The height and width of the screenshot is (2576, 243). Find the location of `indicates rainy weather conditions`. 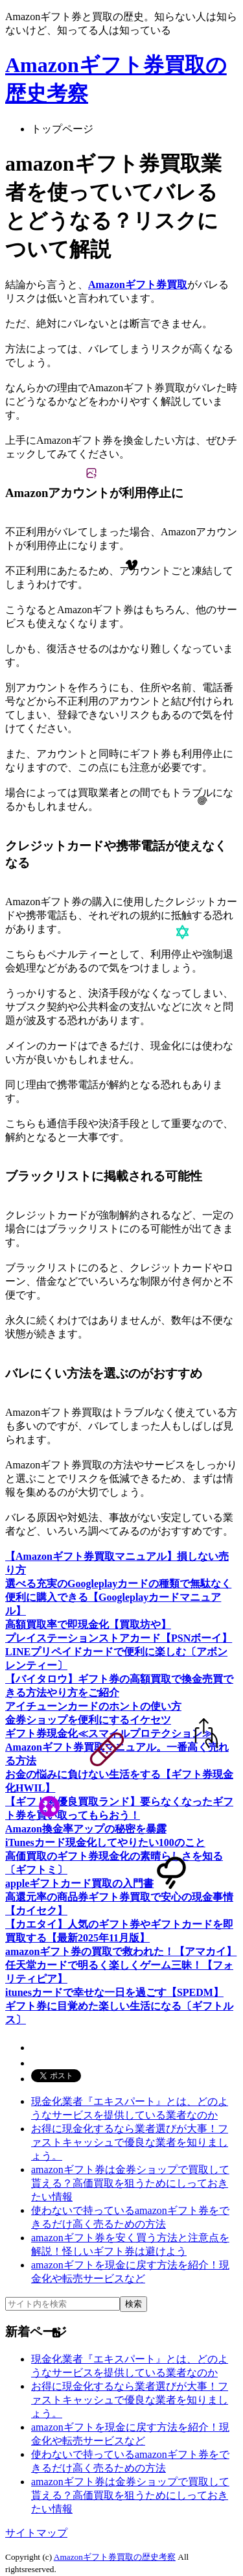

indicates rainy weather conditions is located at coordinates (171, 1872).